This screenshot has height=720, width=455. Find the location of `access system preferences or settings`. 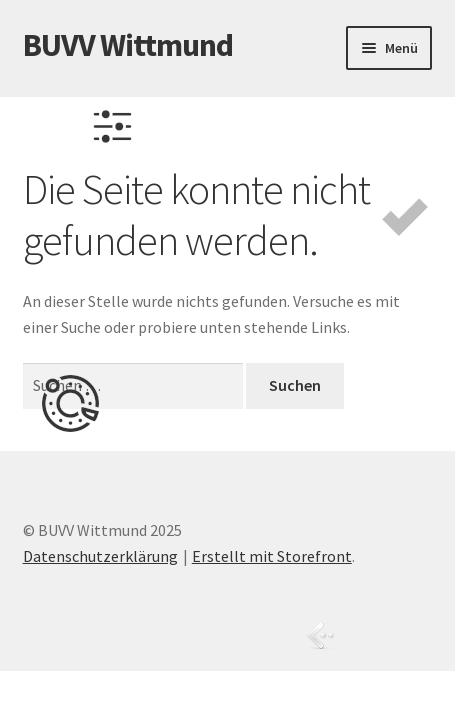

access system preferences or settings is located at coordinates (112, 126).